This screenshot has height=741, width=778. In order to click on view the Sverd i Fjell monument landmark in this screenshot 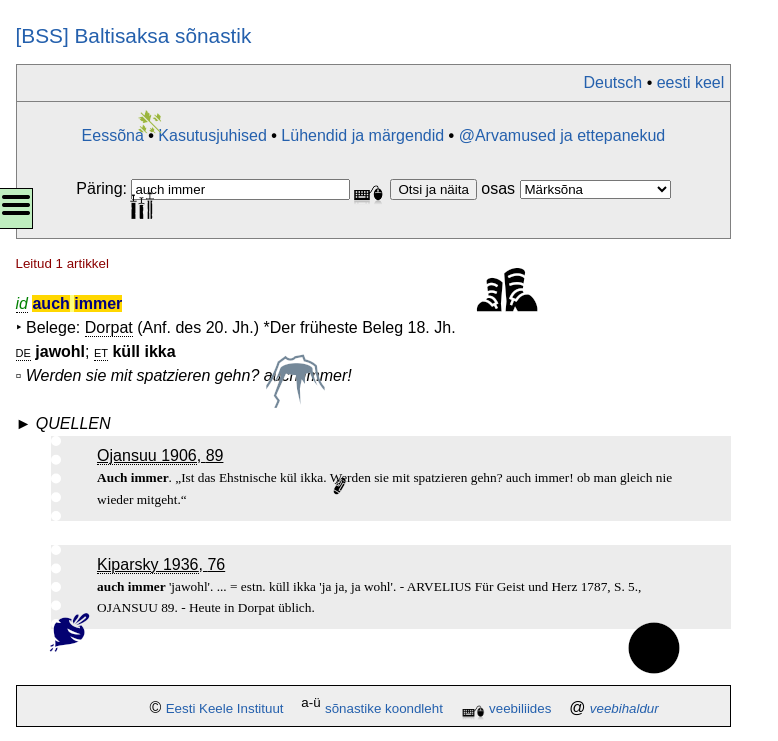, I will do `click(142, 205)`.